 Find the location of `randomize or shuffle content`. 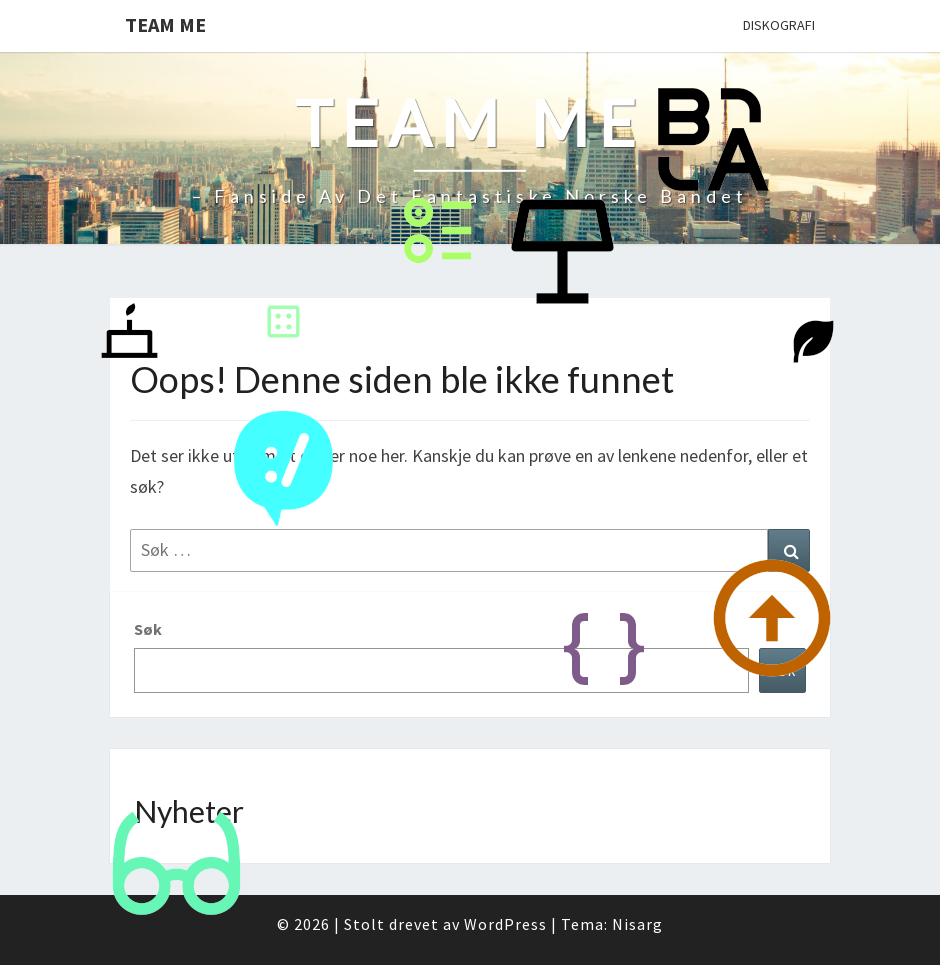

randomize or shuffle content is located at coordinates (283, 321).